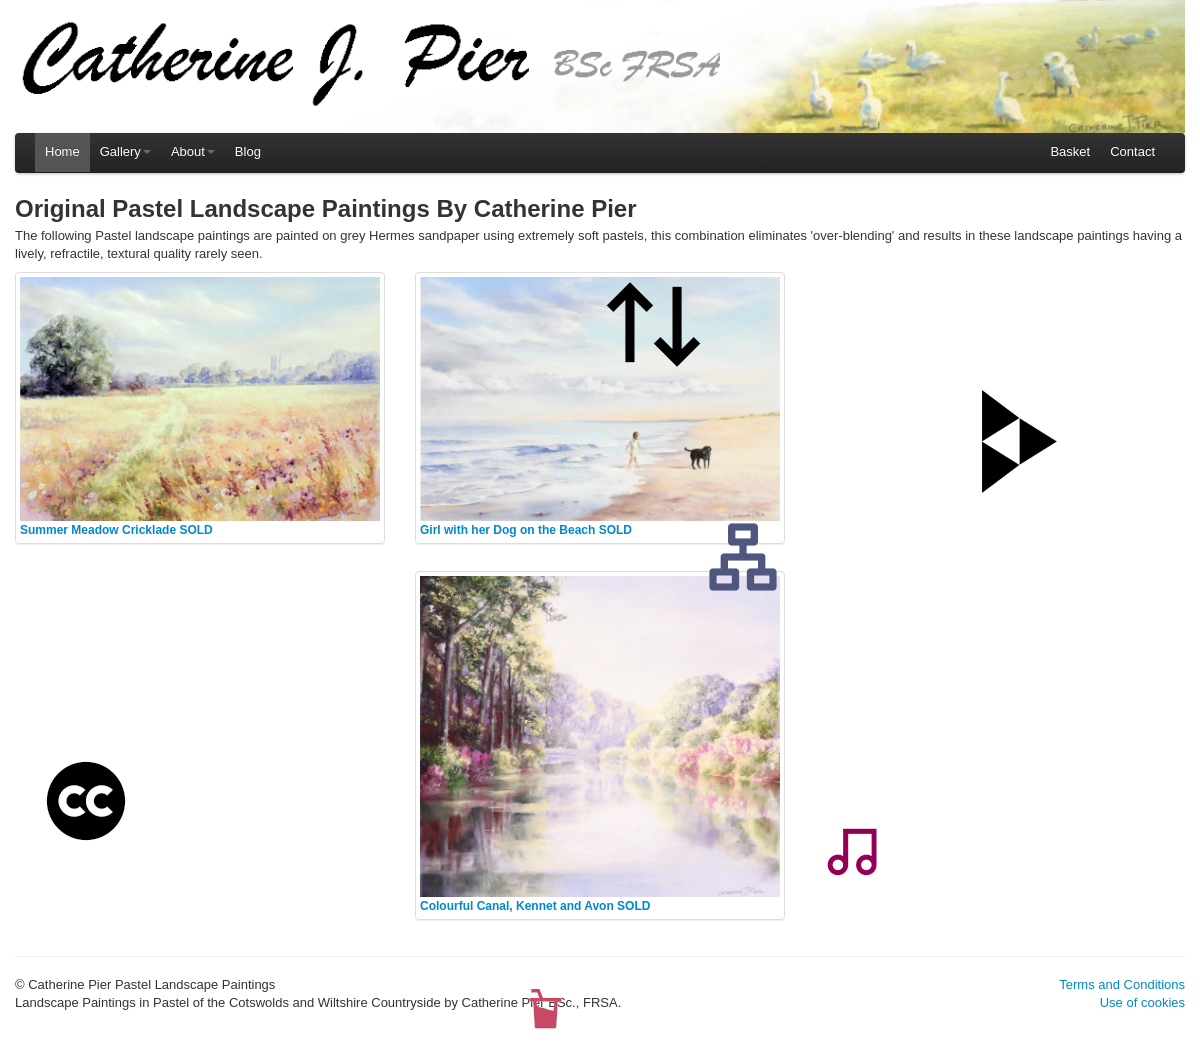 This screenshot has width=1200, height=1061. Describe the element at coordinates (545, 1010) in the screenshot. I see `view food and drink options` at that location.